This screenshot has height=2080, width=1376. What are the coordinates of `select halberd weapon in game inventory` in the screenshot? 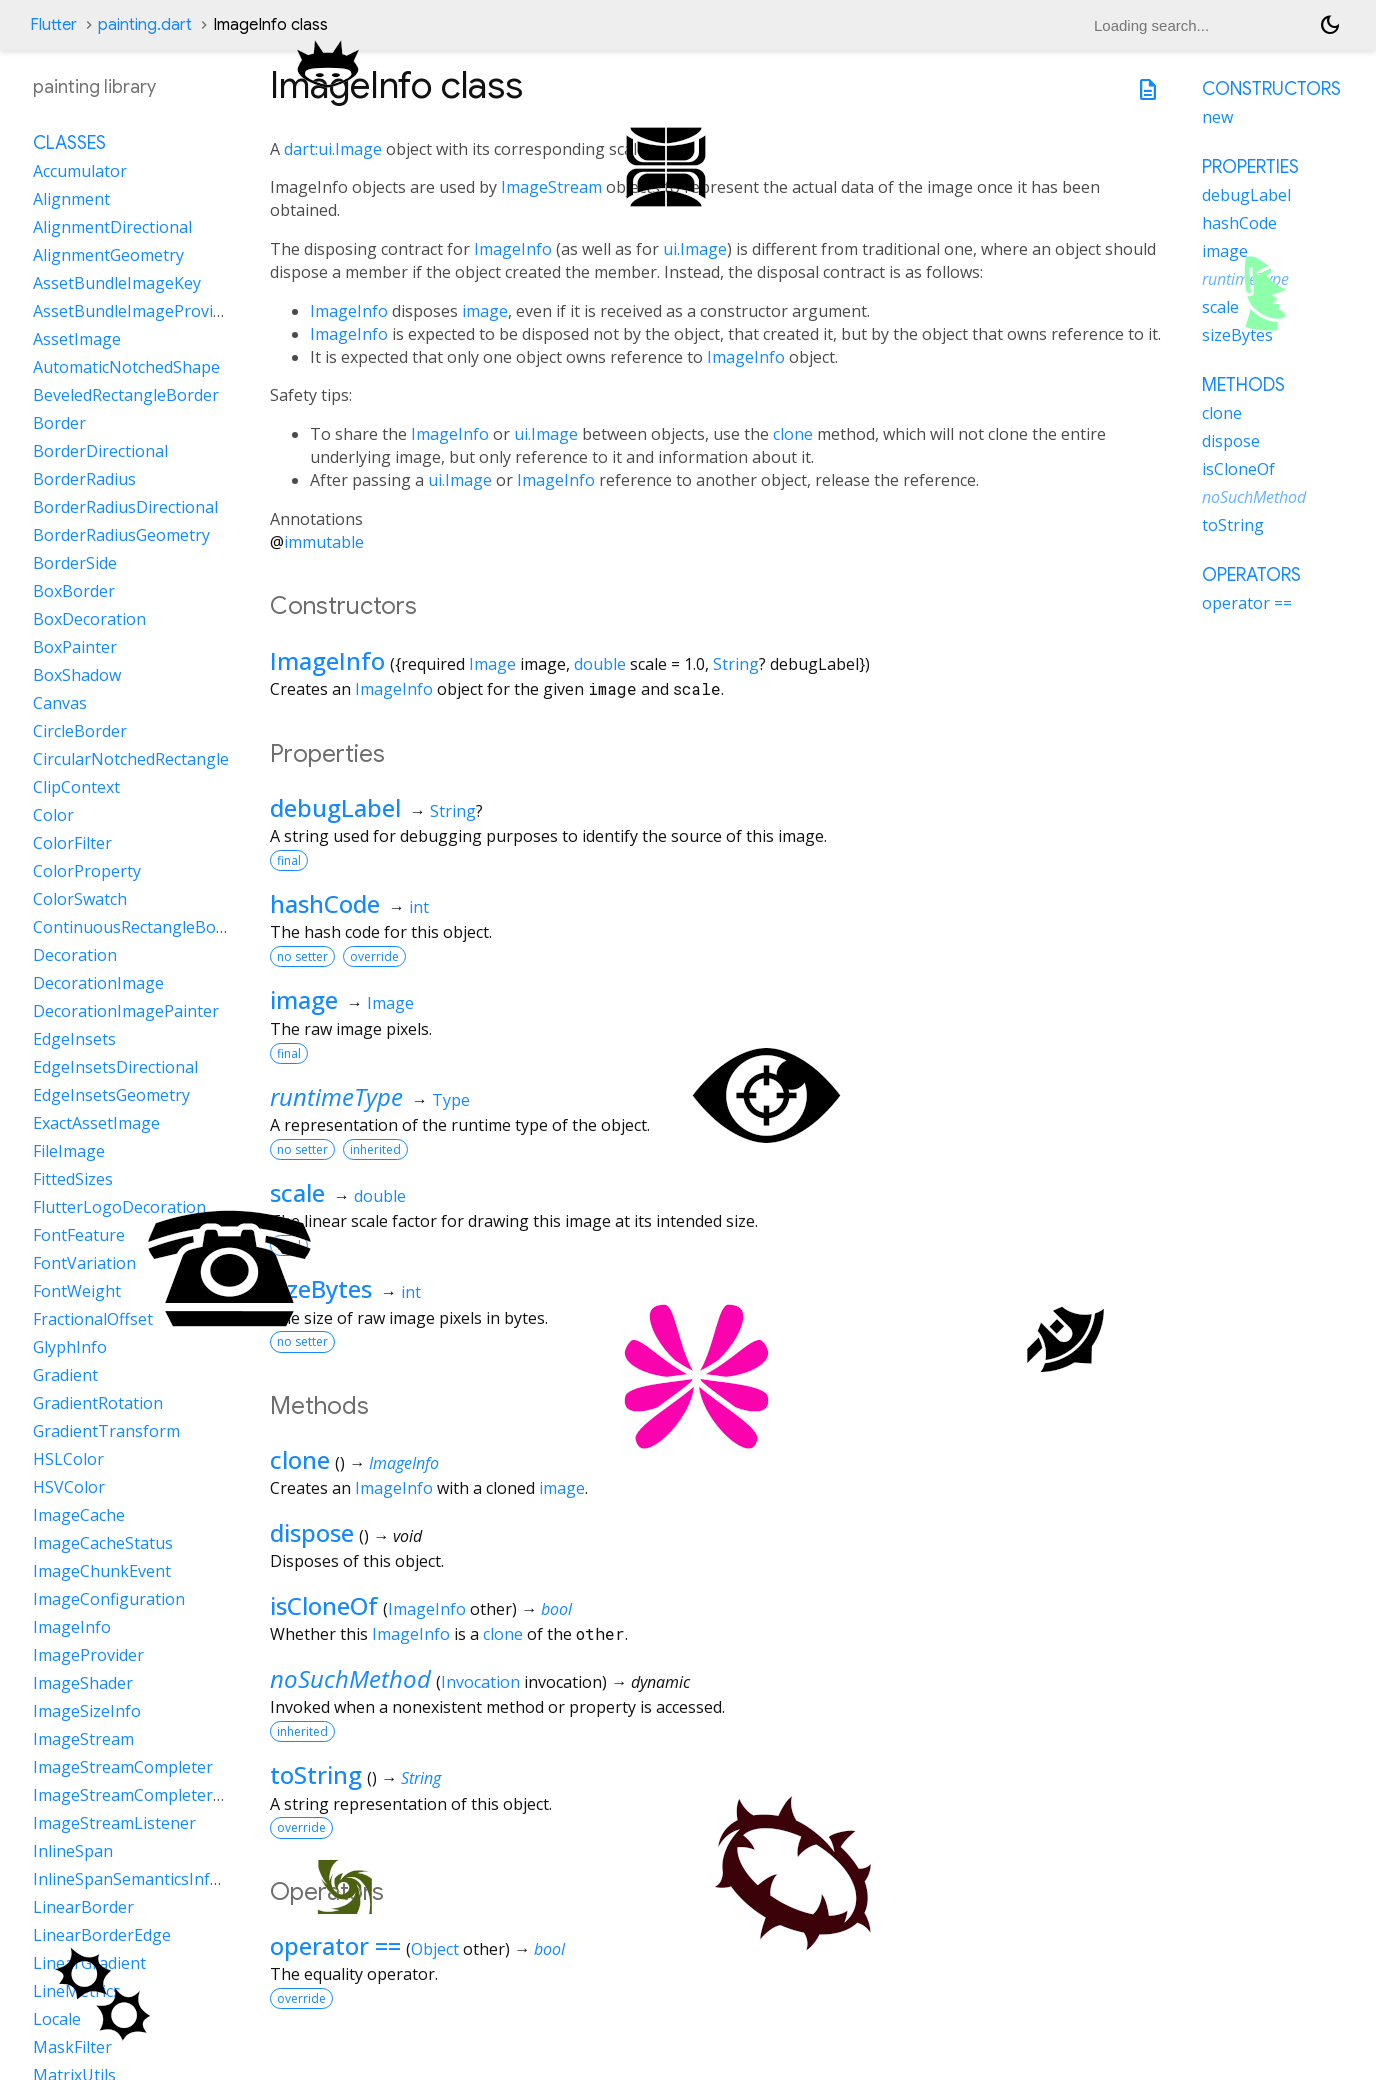 It's located at (1065, 1343).